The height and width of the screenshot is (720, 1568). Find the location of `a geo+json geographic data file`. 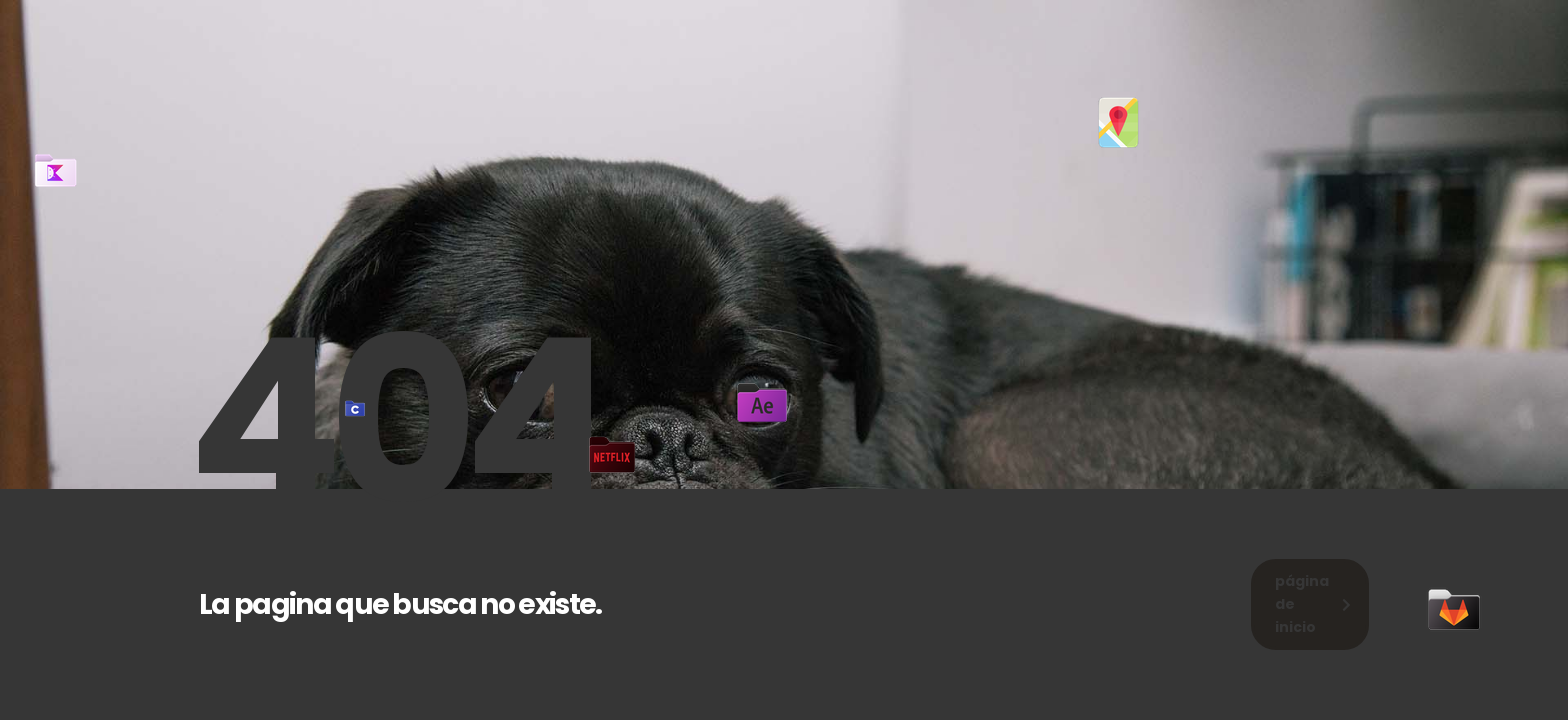

a geo+json geographic data file is located at coordinates (1118, 122).